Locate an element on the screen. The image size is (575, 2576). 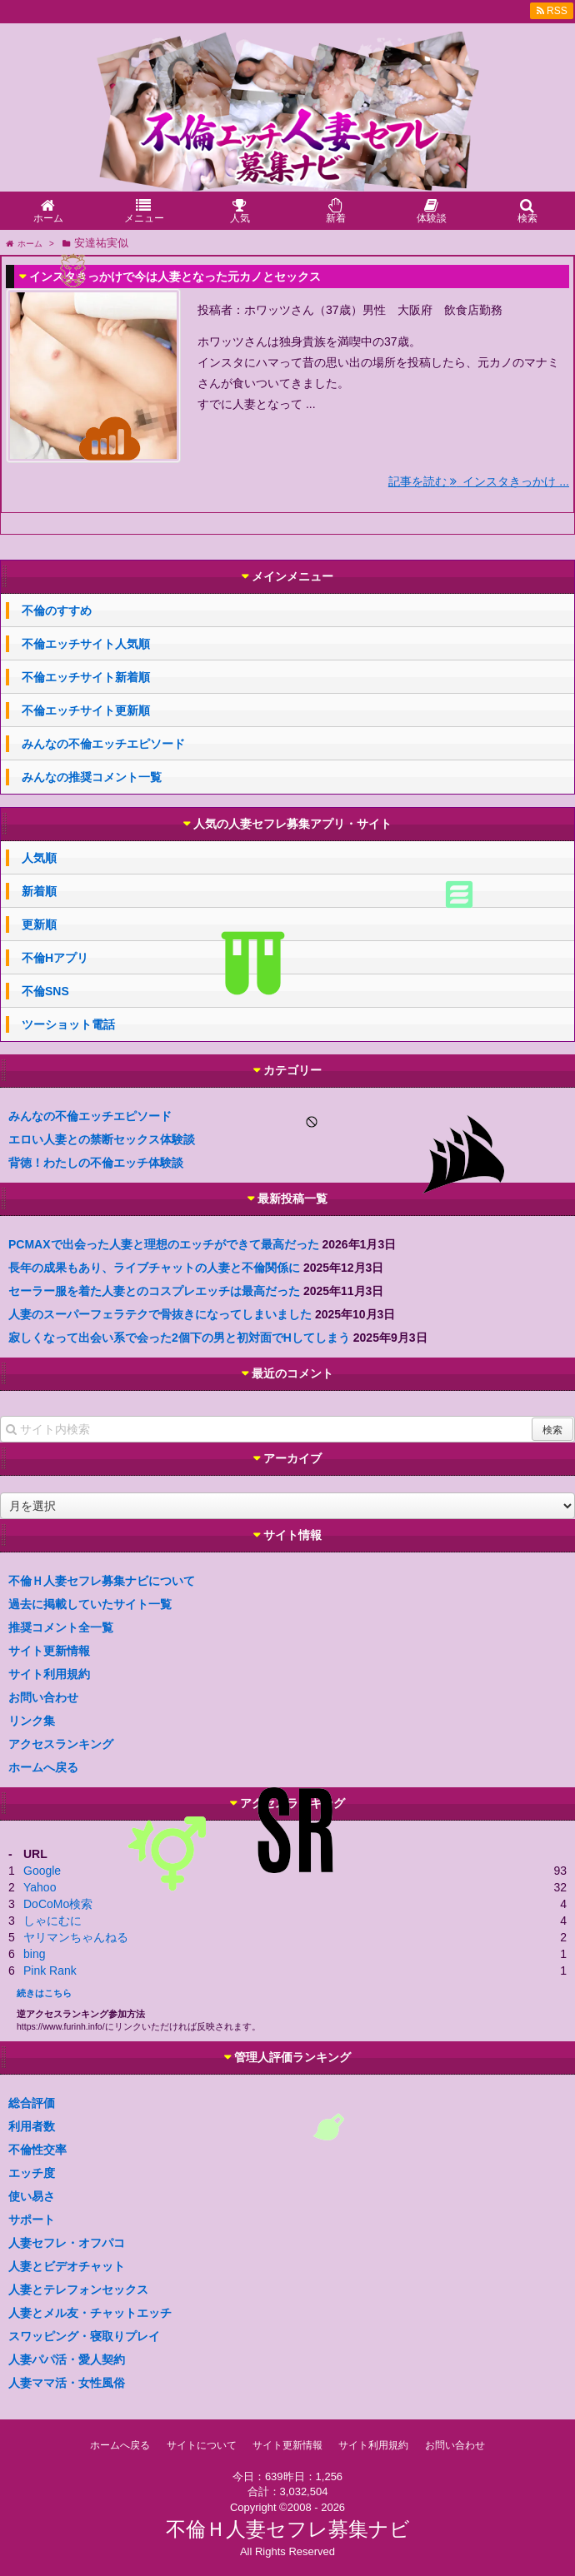
indicates gender-based violence awareness or resources is located at coordinates (167, 1856).